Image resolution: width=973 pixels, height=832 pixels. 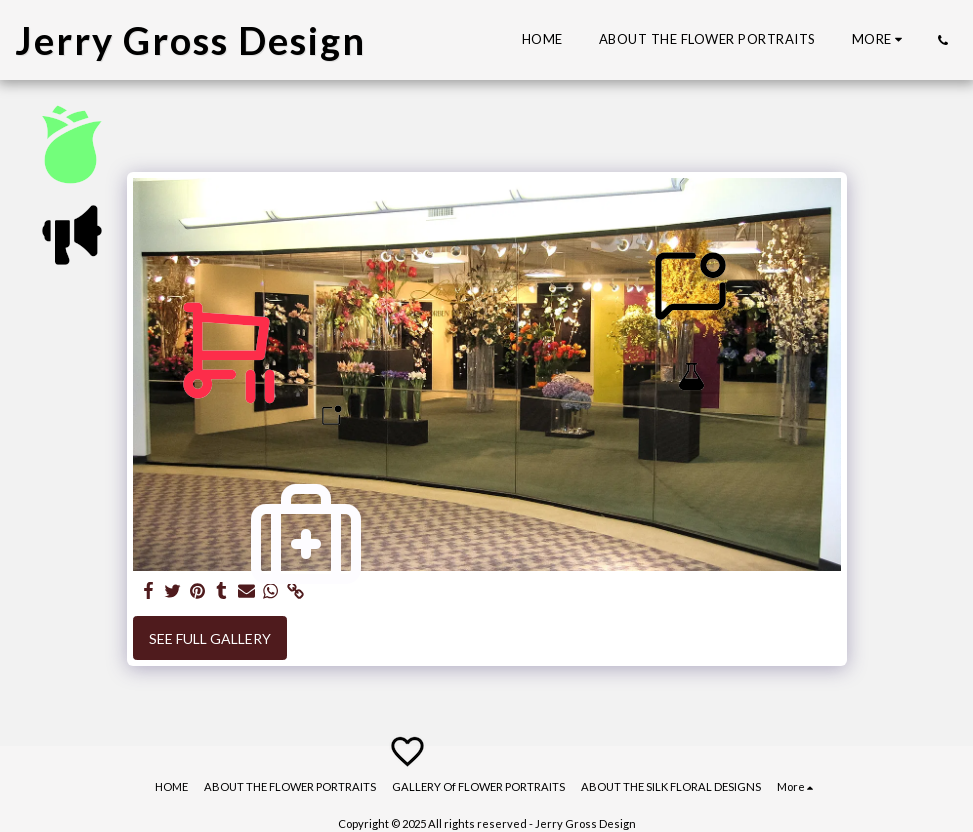 I want to click on make an announcement or broadcast, so click(x=72, y=235).